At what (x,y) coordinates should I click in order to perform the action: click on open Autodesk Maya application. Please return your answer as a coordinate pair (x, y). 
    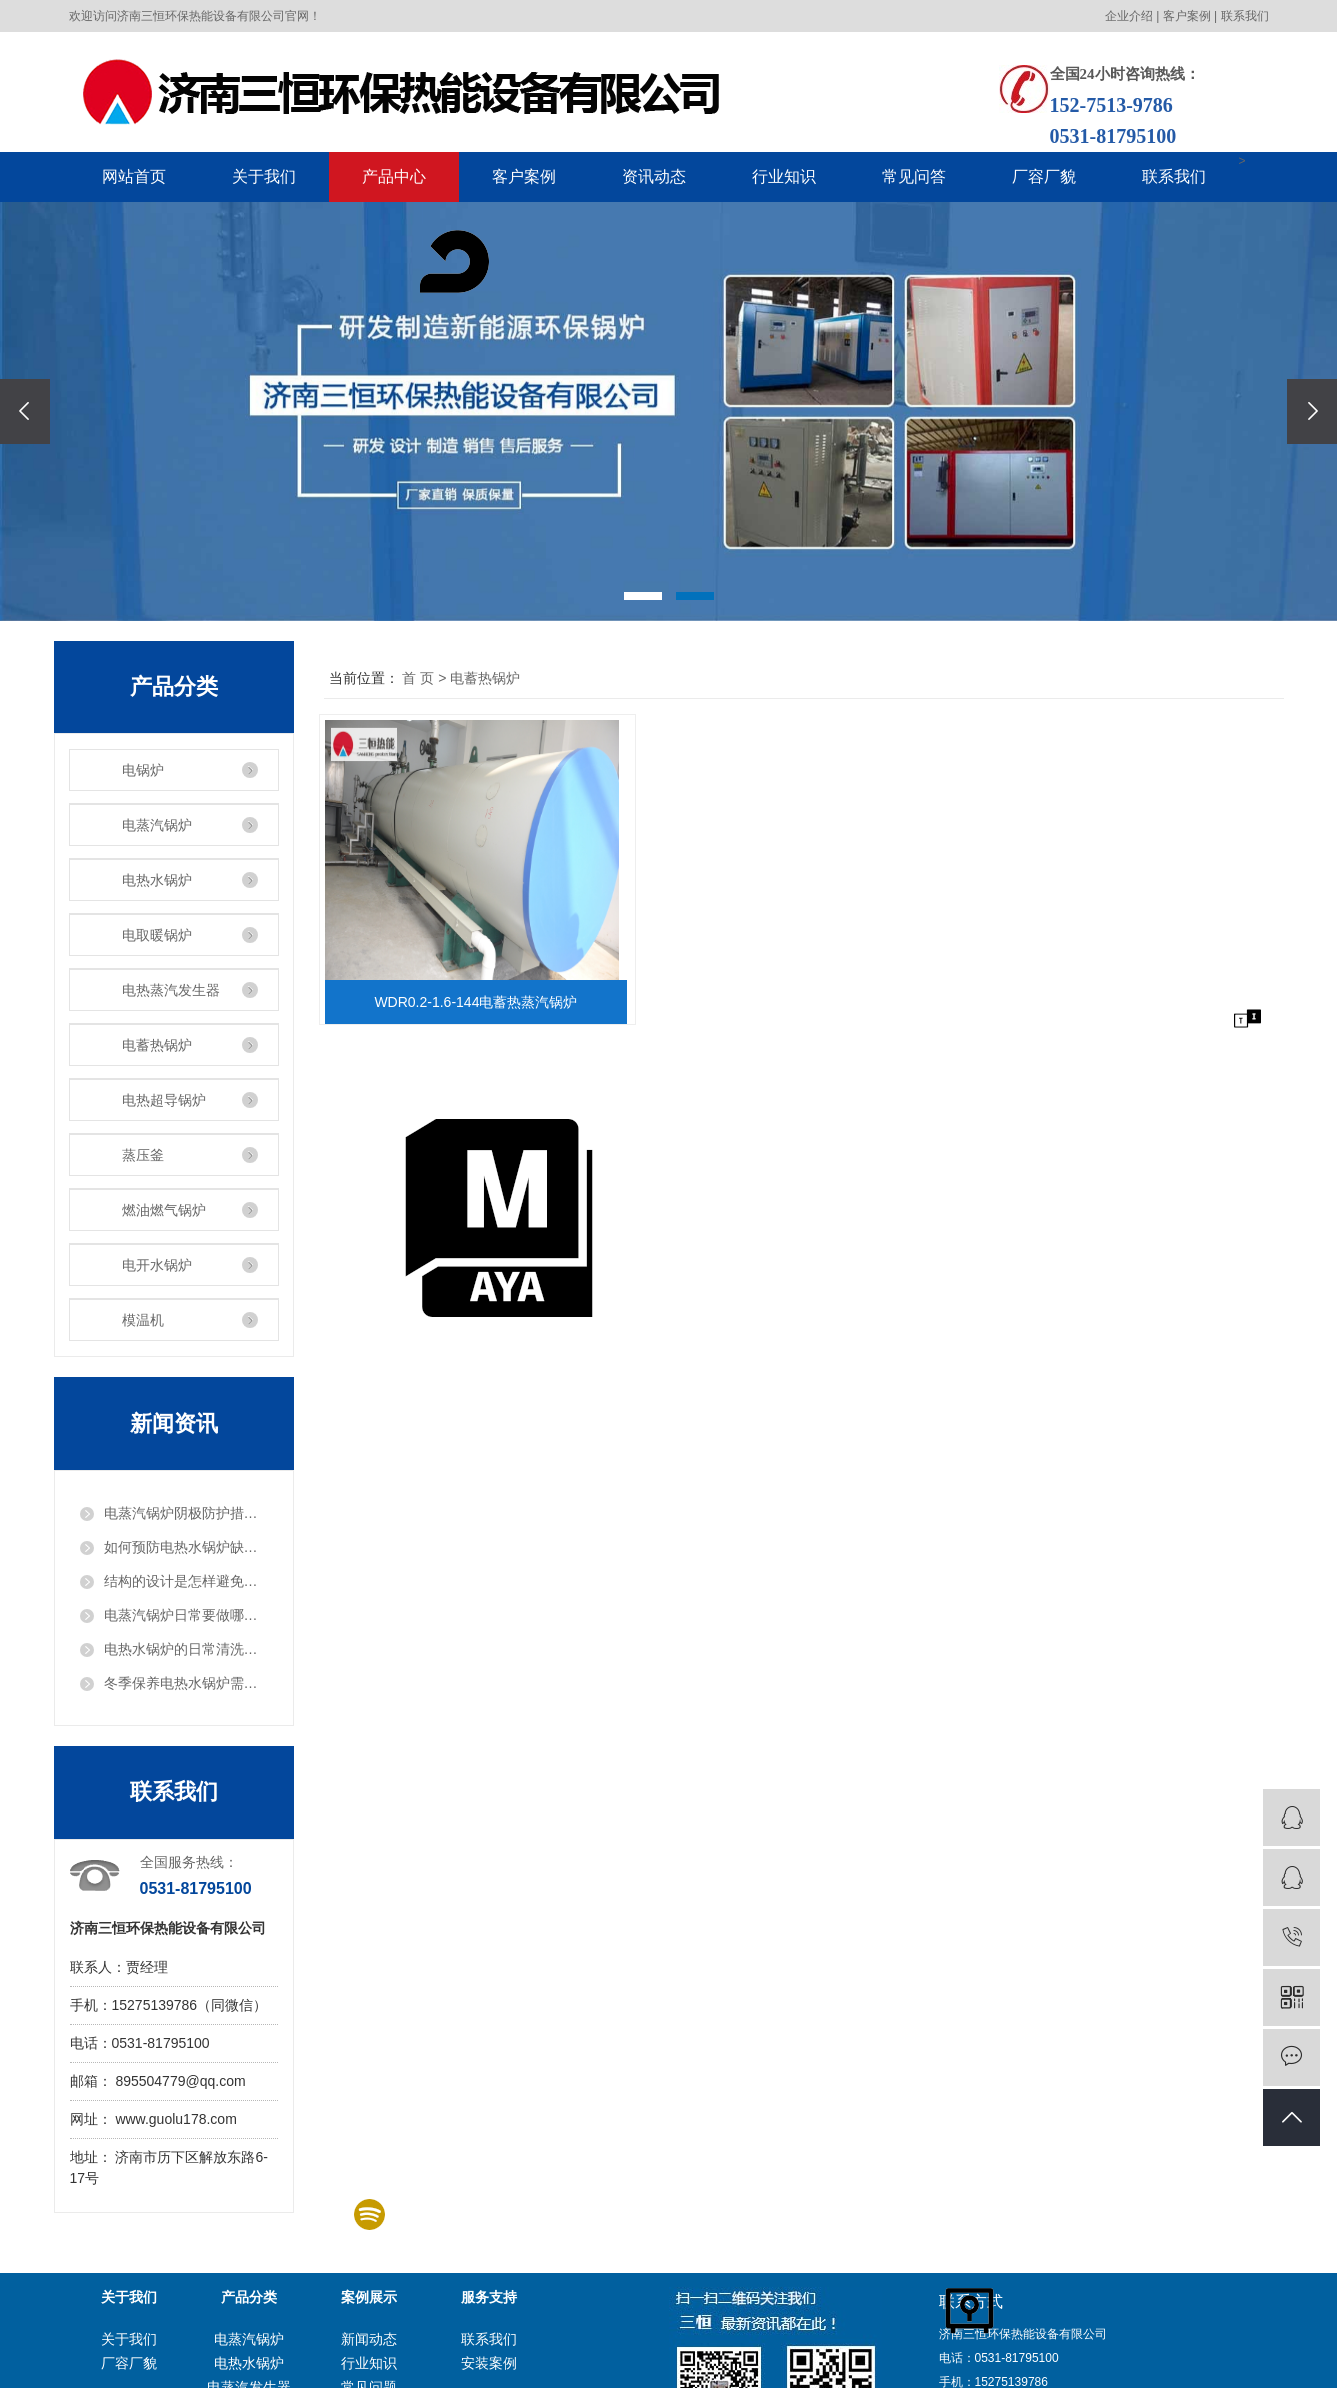
    Looking at the image, I should click on (499, 1218).